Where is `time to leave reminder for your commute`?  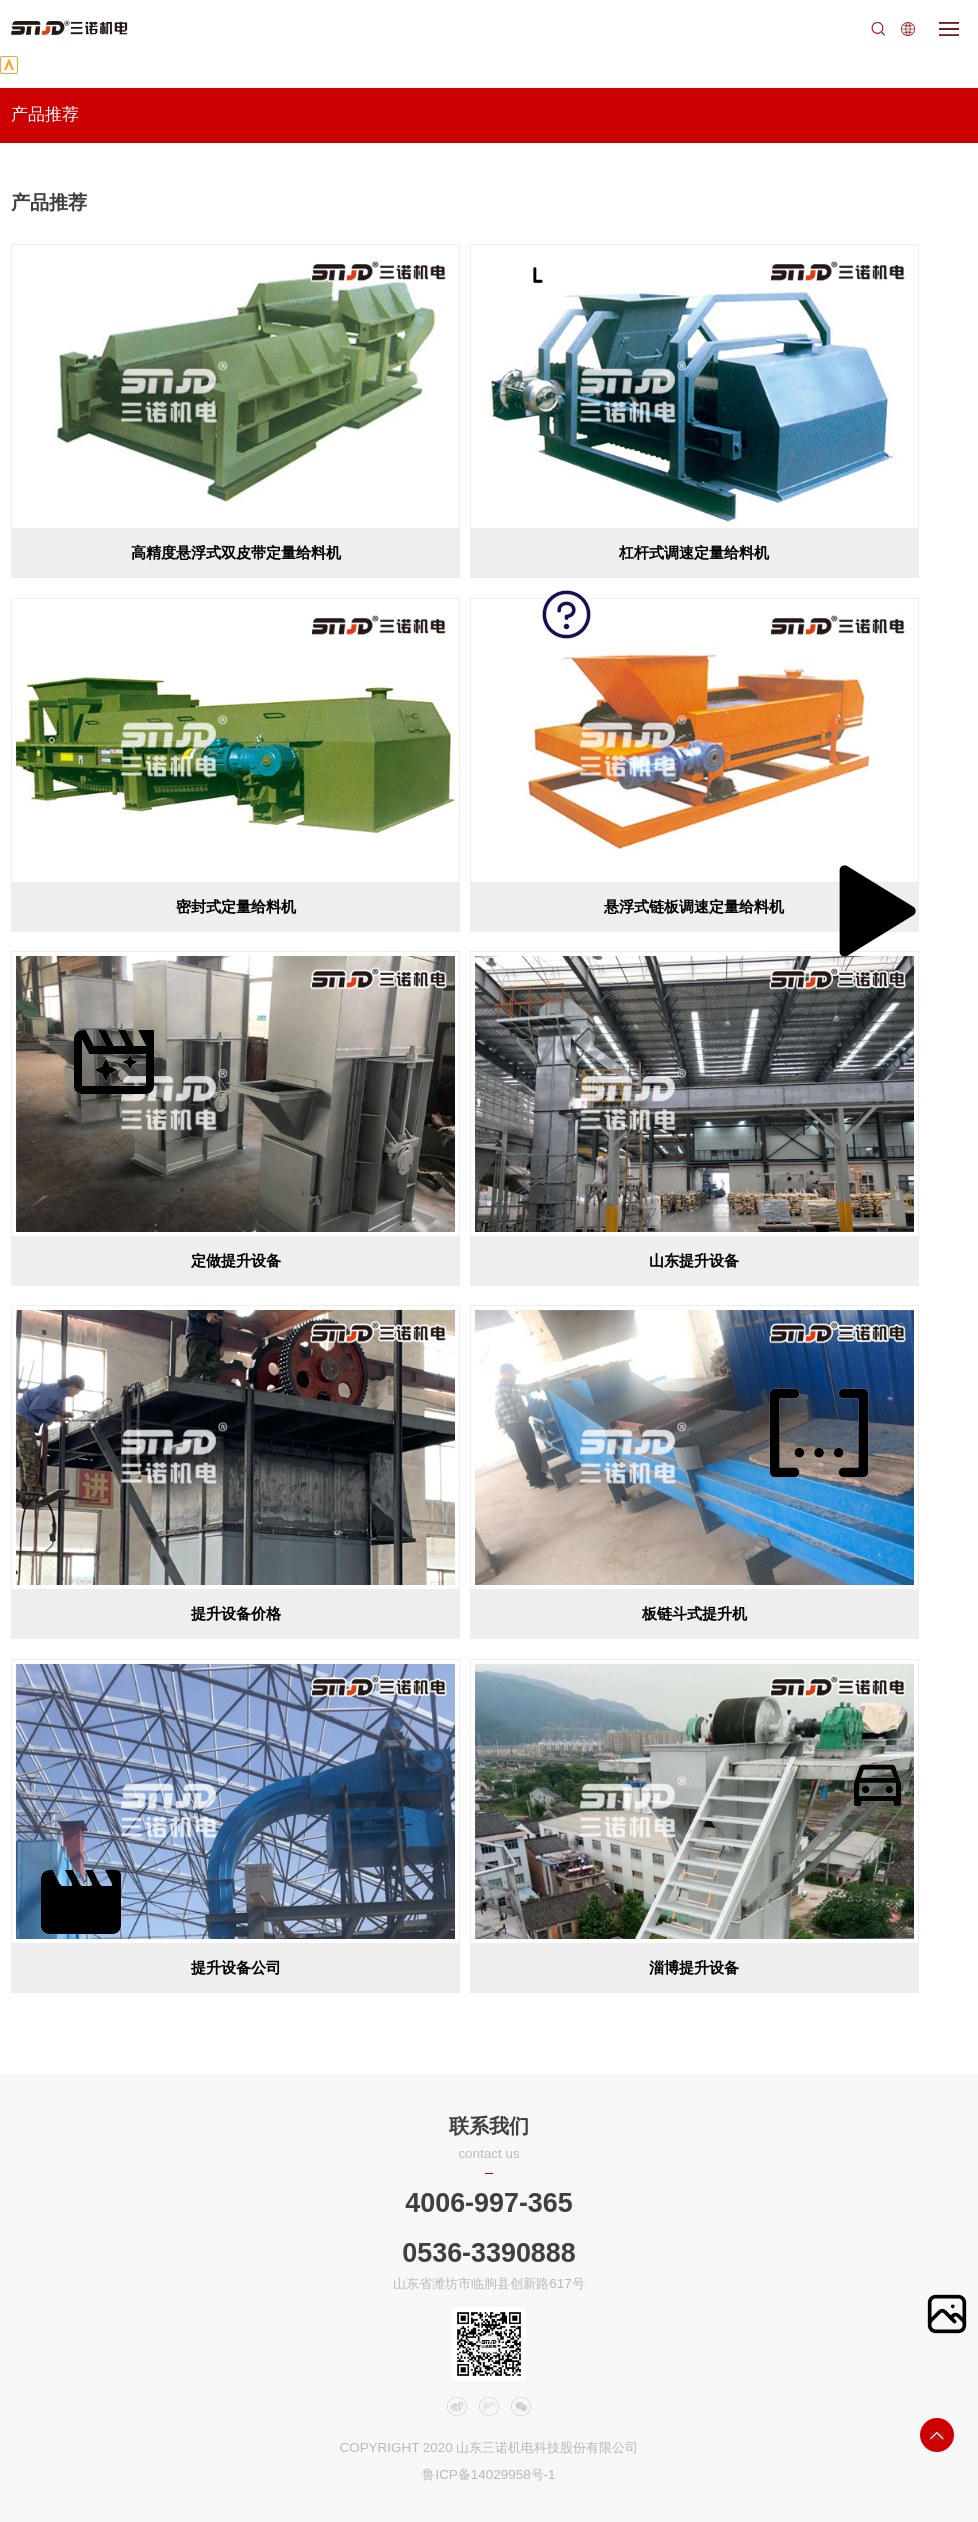 time to leave reminder for your commute is located at coordinates (877, 1785).